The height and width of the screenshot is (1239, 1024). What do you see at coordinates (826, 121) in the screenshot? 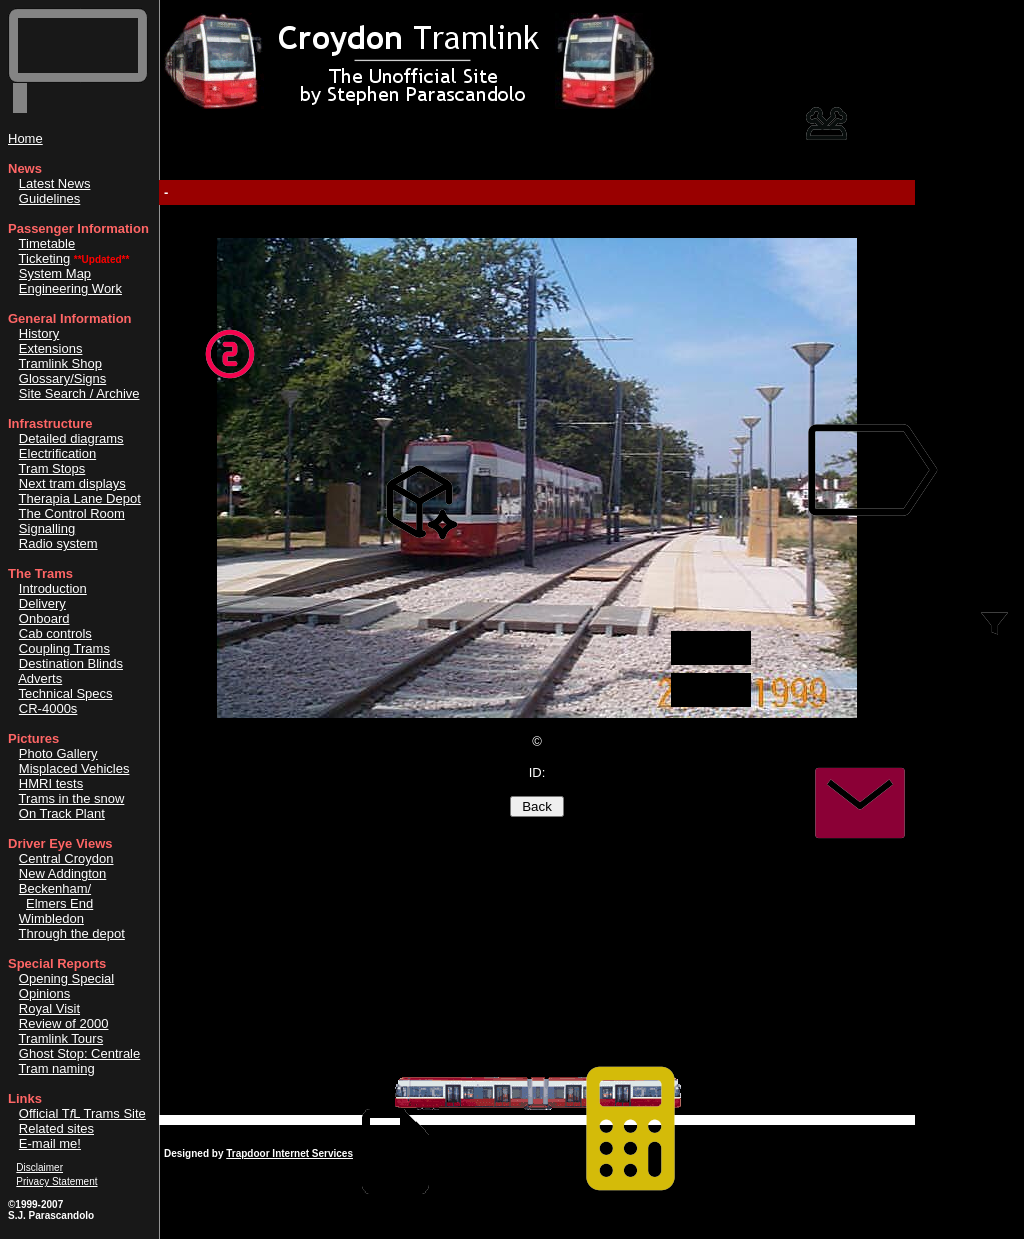
I see `access pet feeding schedule` at bounding box center [826, 121].